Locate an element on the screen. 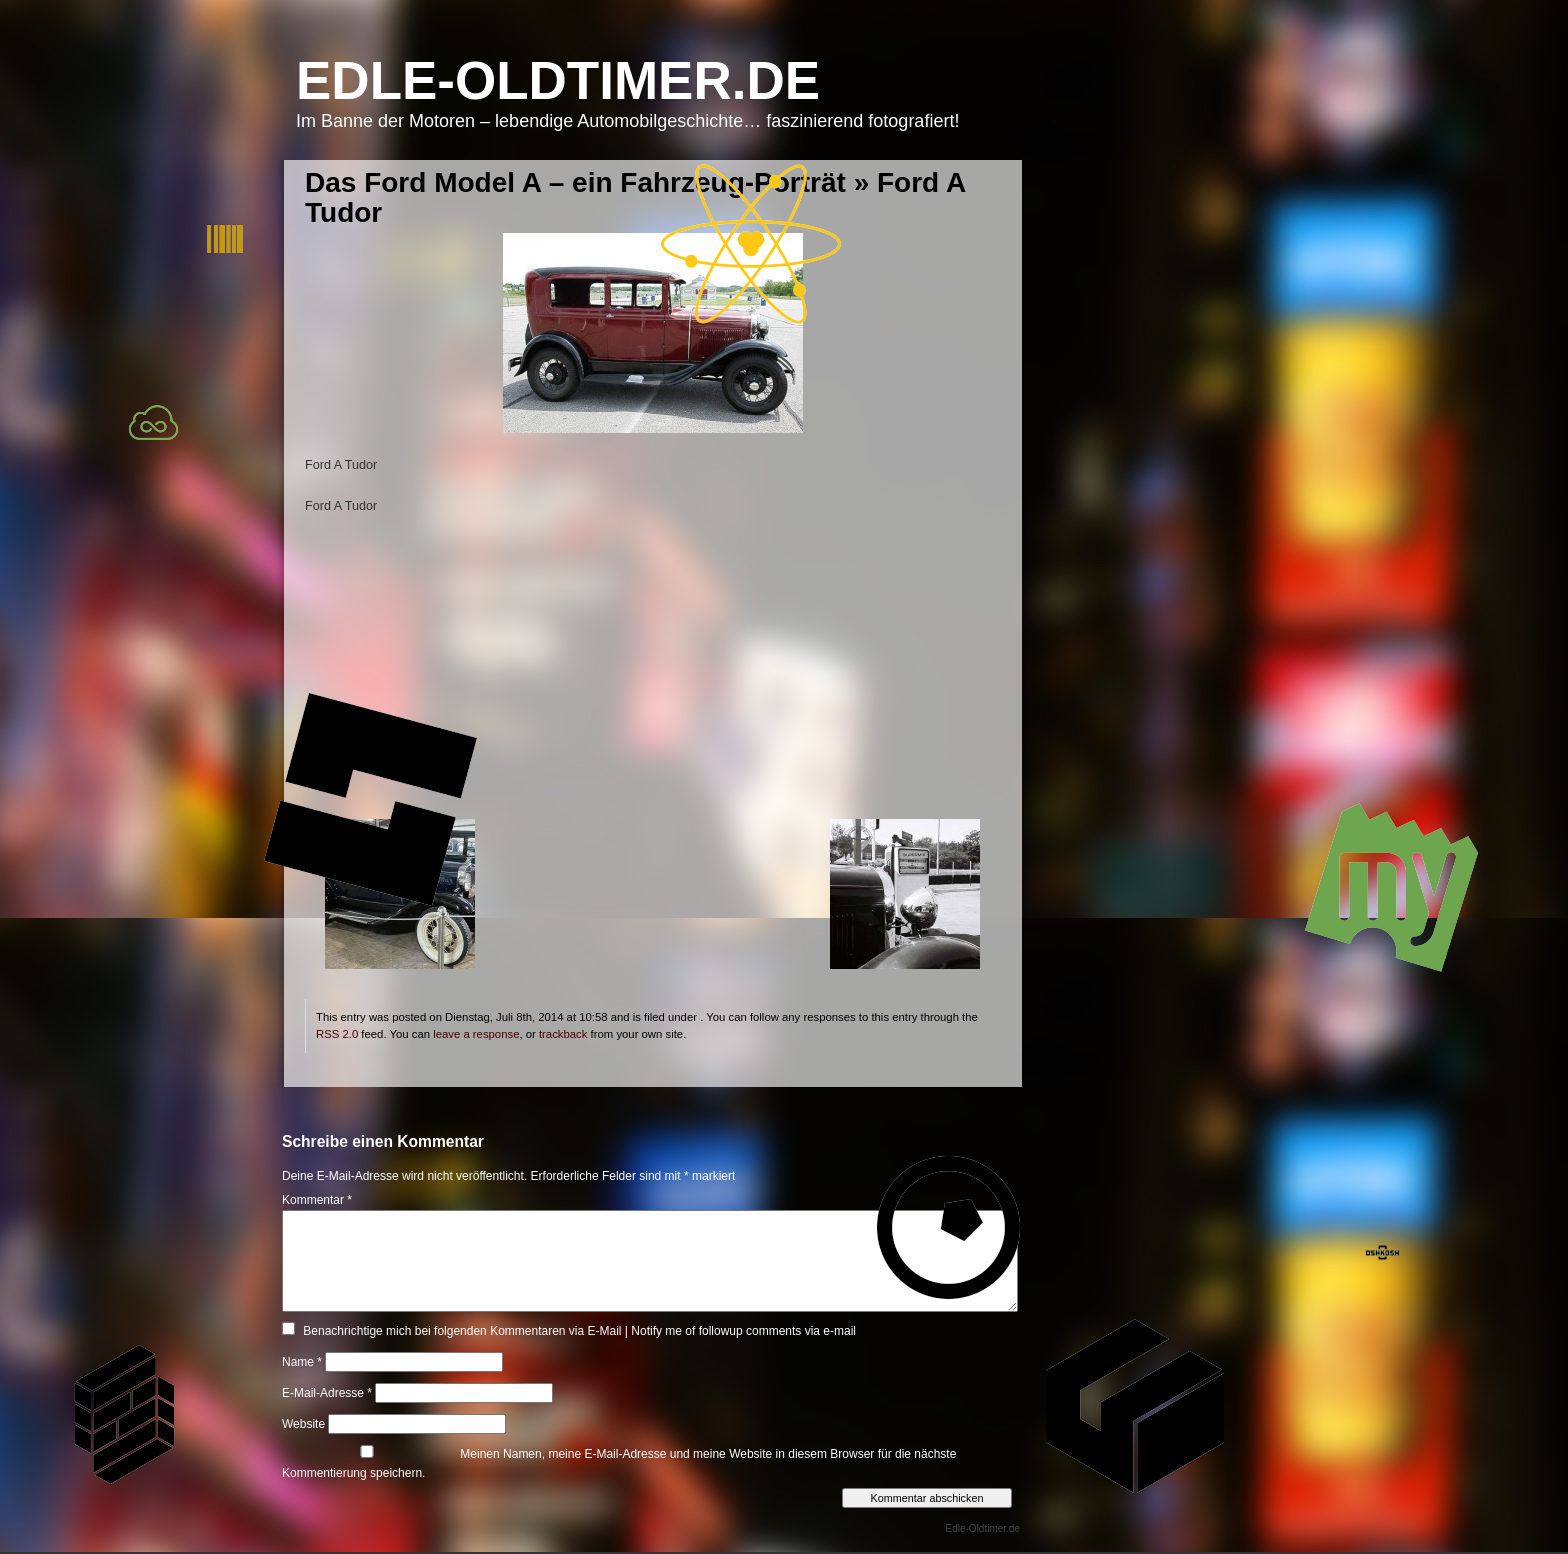 The width and height of the screenshot is (1568, 1554). neutralinojs framework logo is located at coordinates (751, 244).